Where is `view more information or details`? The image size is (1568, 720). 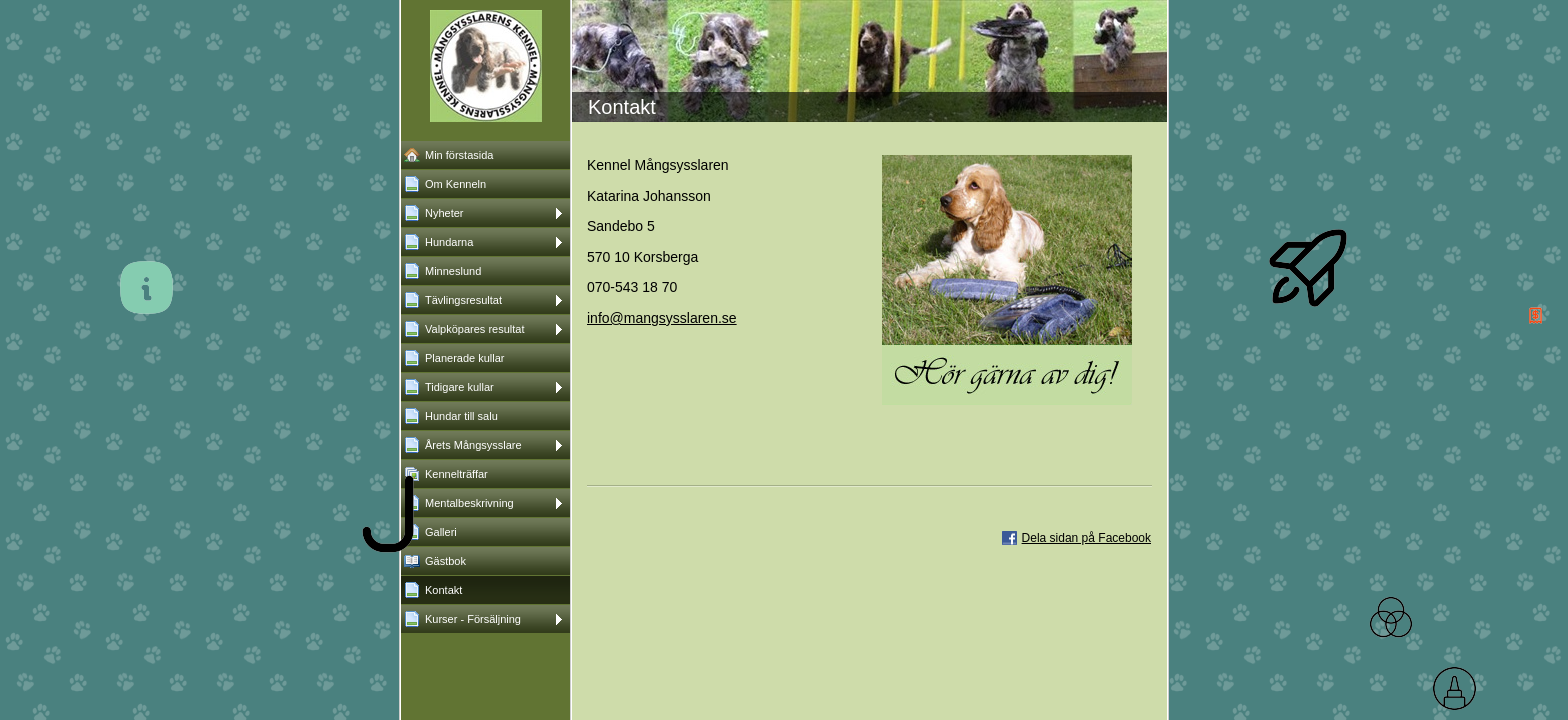
view more information or details is located at coordinates (146, 287).